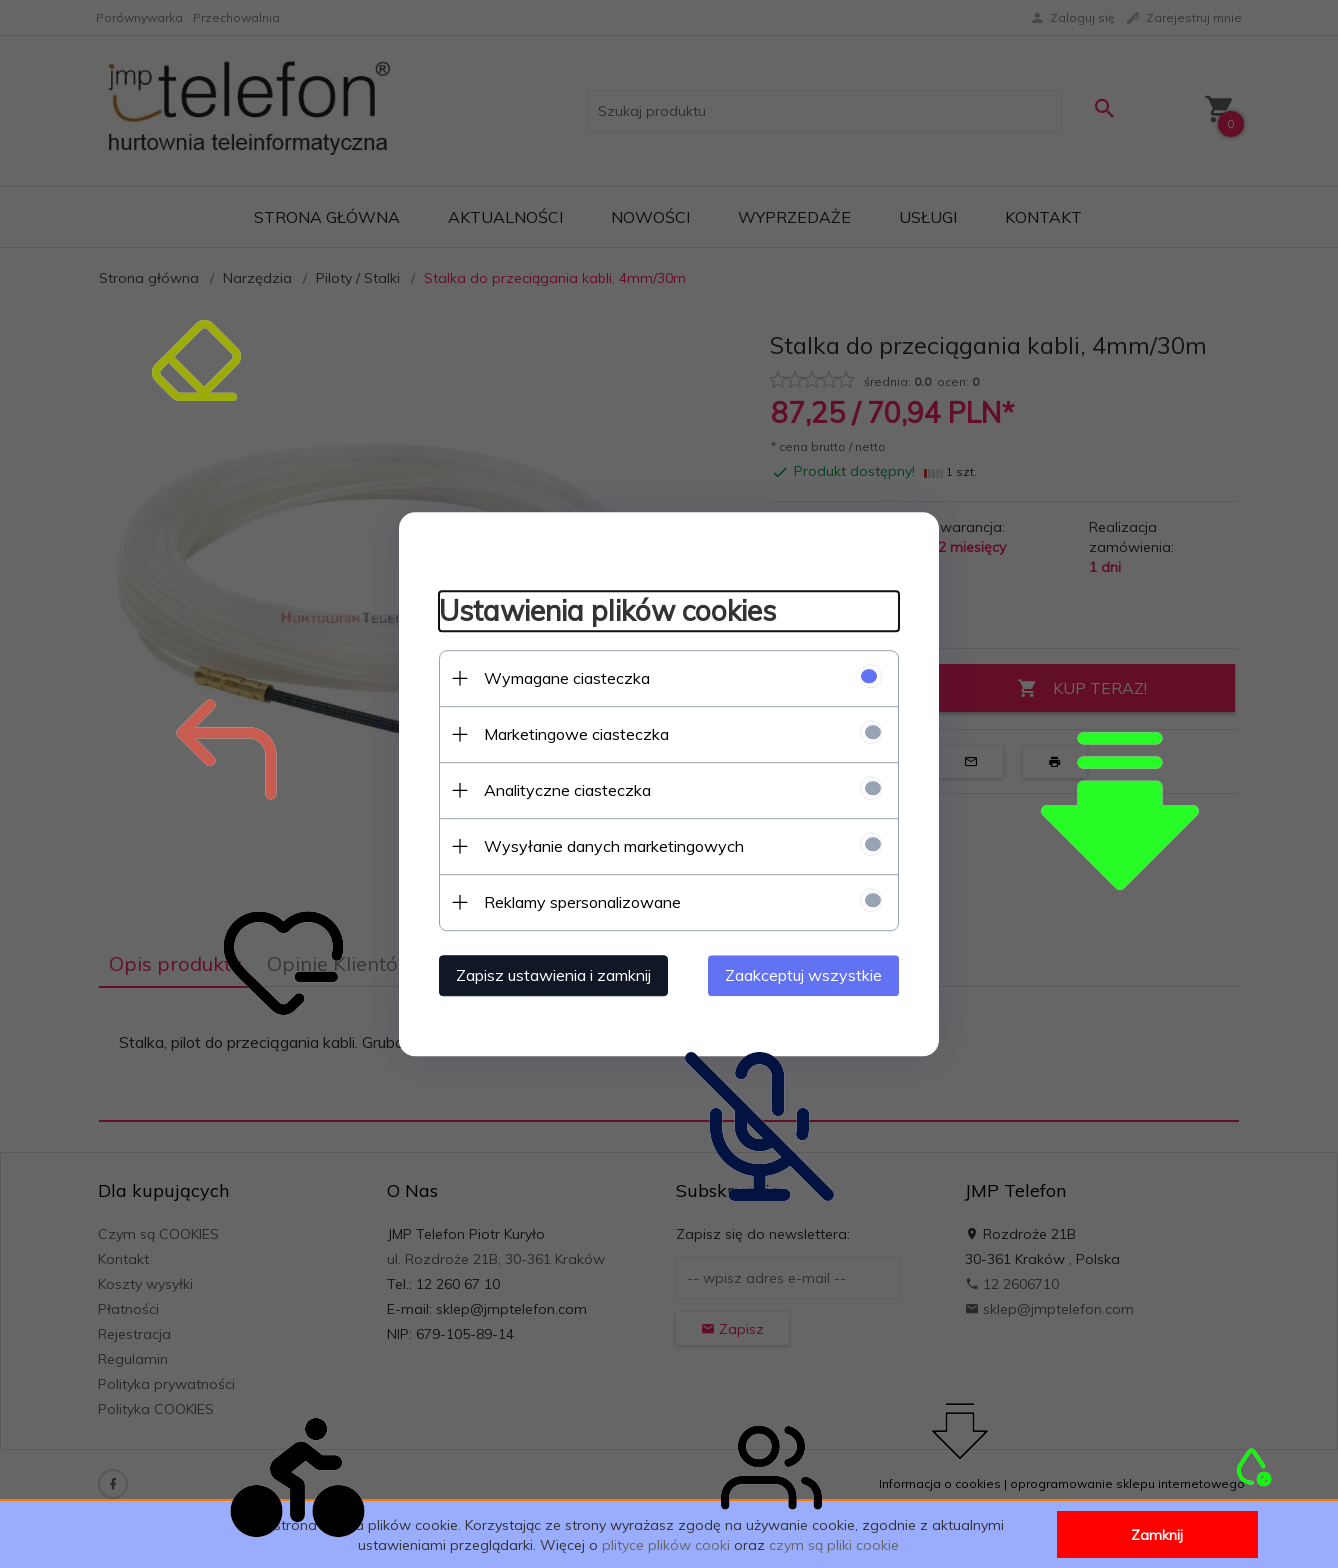  What do you see at coordinates (960, 1429) in the screenshot?
I see `download file or content` at bounding box center [960, 1429].